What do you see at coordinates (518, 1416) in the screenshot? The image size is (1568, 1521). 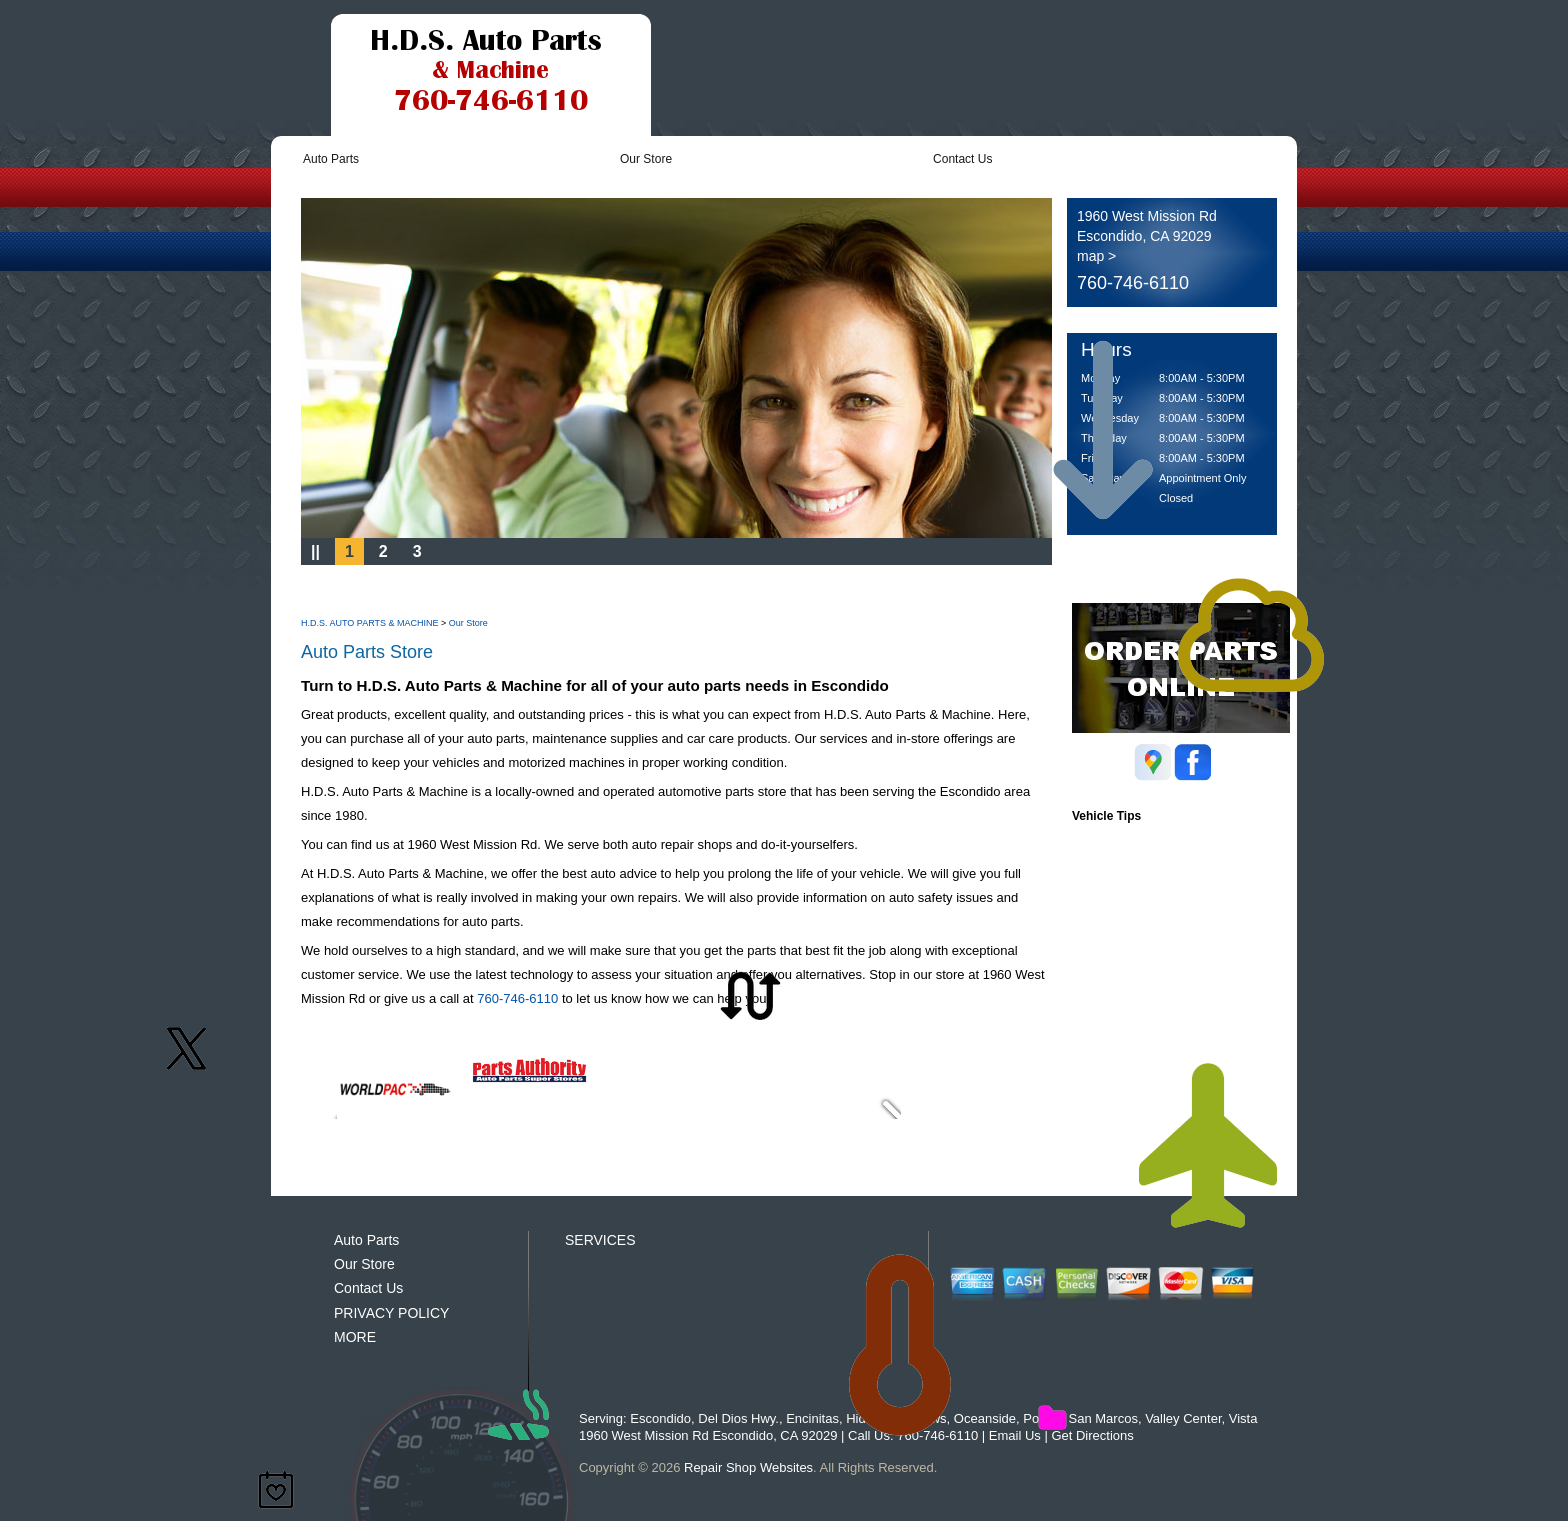 I see `indicates cannabis or smoking-related content` at bounding box center [518, 1416].